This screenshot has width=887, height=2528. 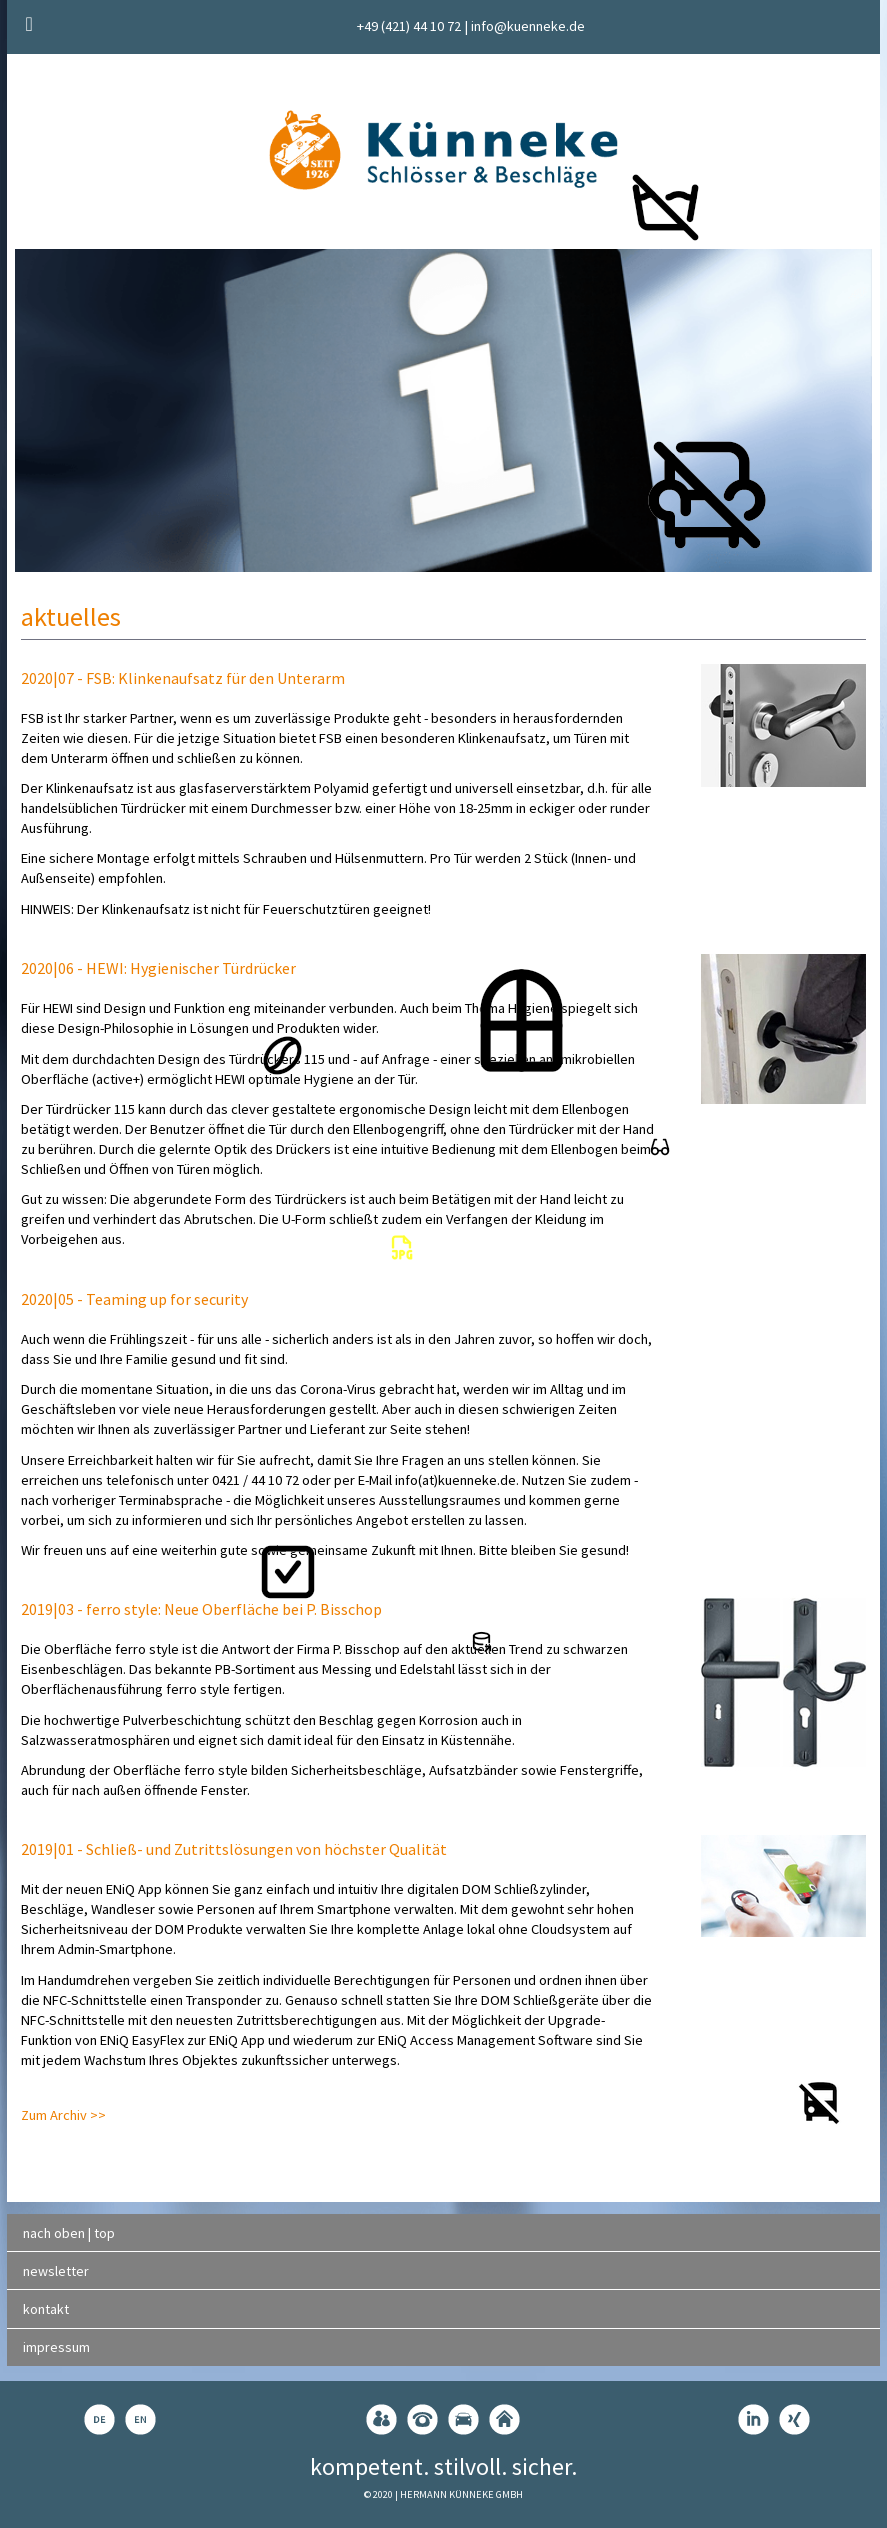 I want to click on no transfer available at this stop, so click(x=820, y=2102).